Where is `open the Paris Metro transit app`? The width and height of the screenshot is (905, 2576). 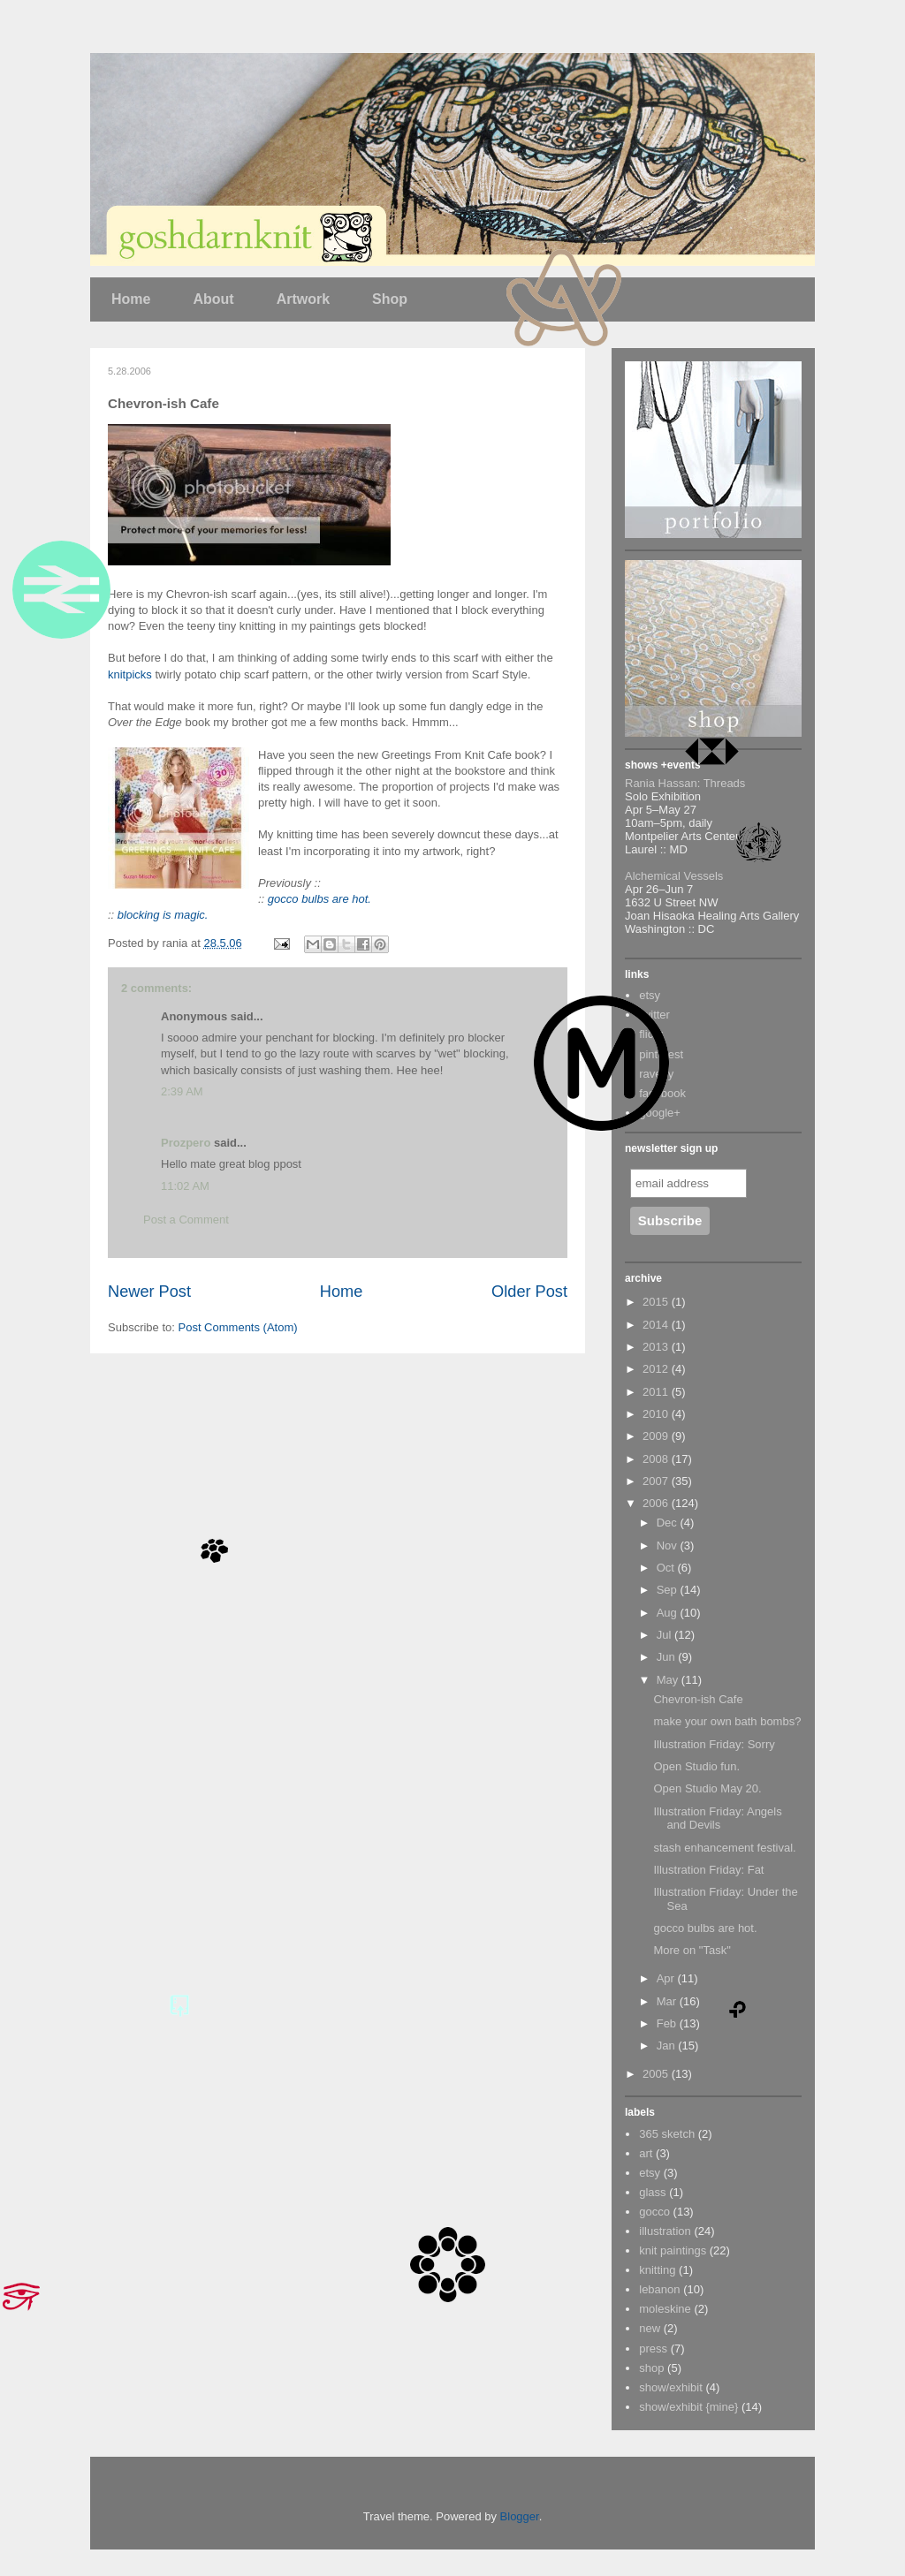 open the Paris Metro transit app is located at coordinates (601, 1063).